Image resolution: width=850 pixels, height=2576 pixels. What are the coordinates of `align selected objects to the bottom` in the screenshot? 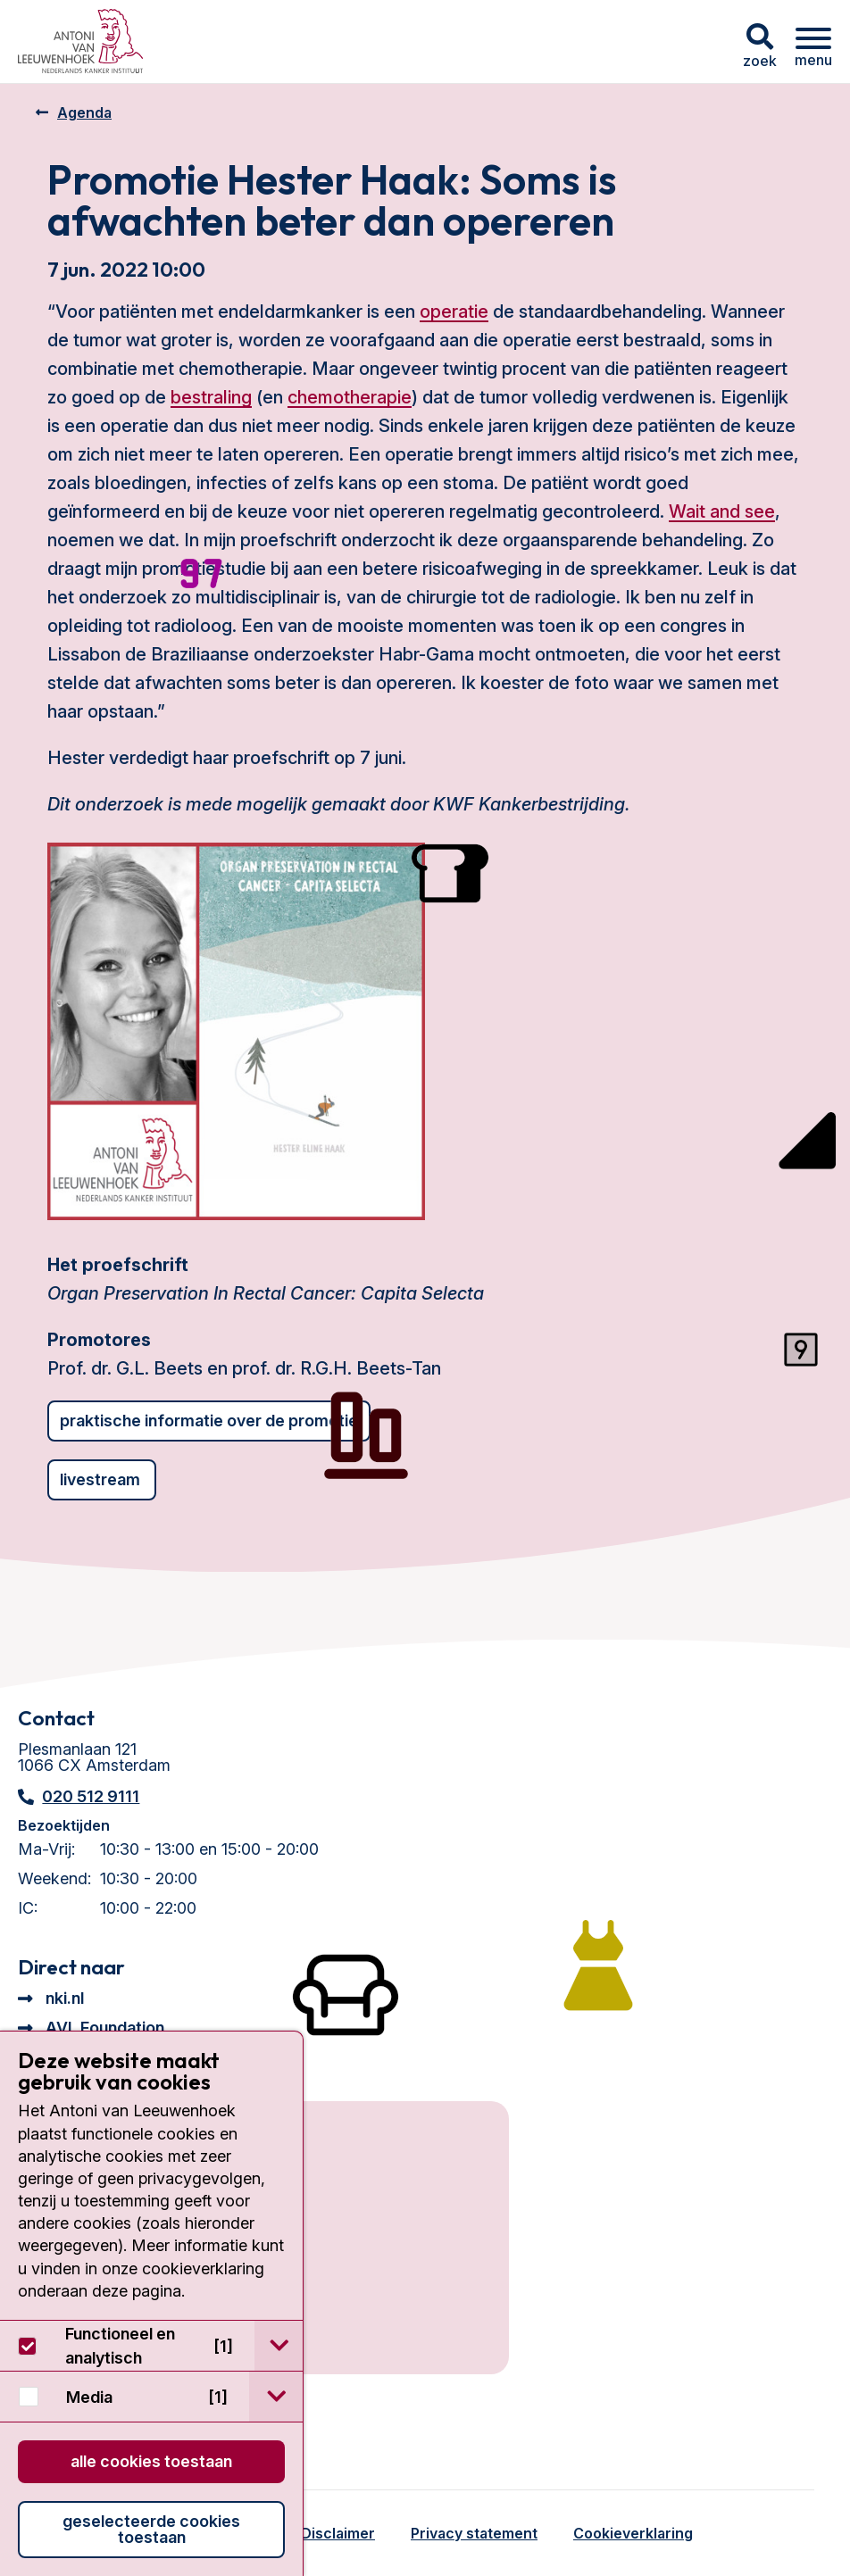 It's located at (366, 1437).